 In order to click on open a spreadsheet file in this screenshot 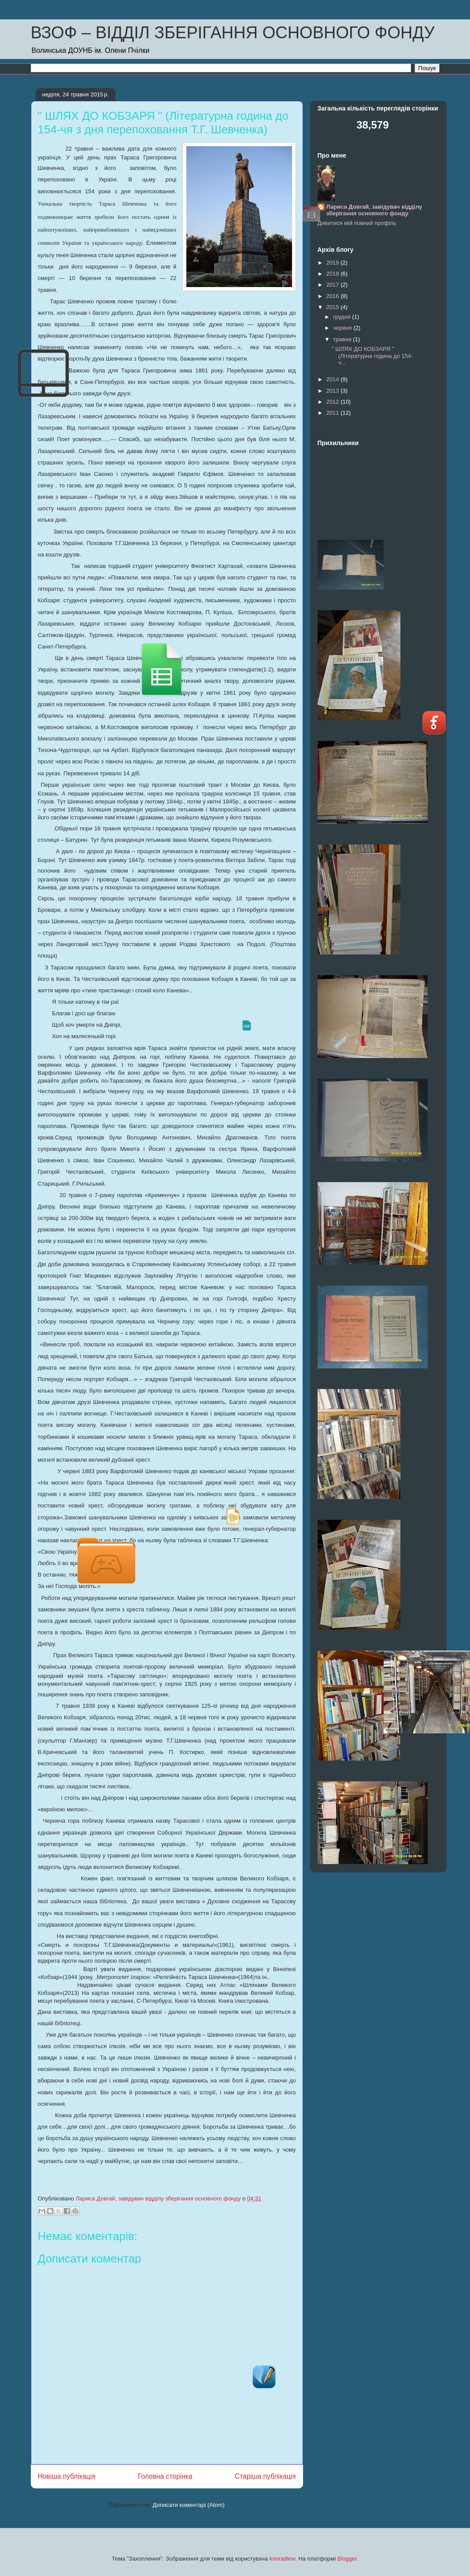, I will do `click(162, 670)`.